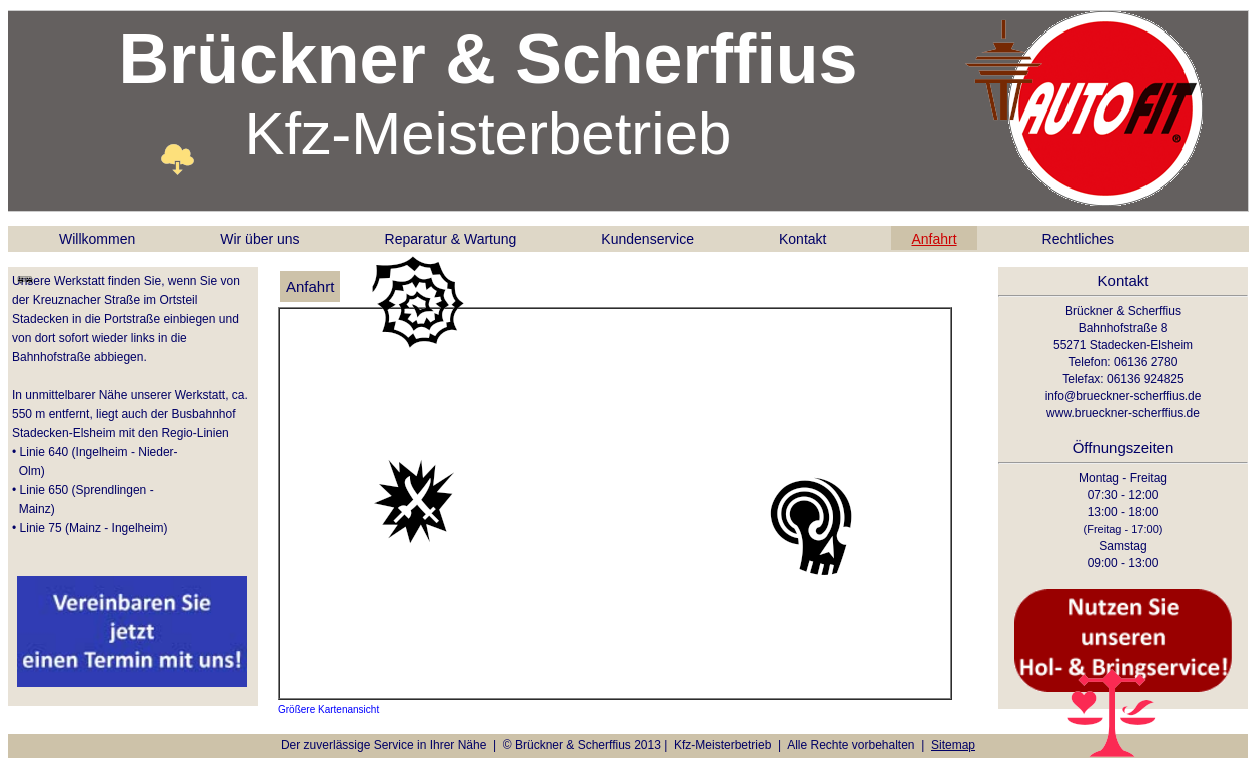 This screenshot has width=1249, height=766. I want to click on represents a trap or hazard in gameplay, so click(418, 302).